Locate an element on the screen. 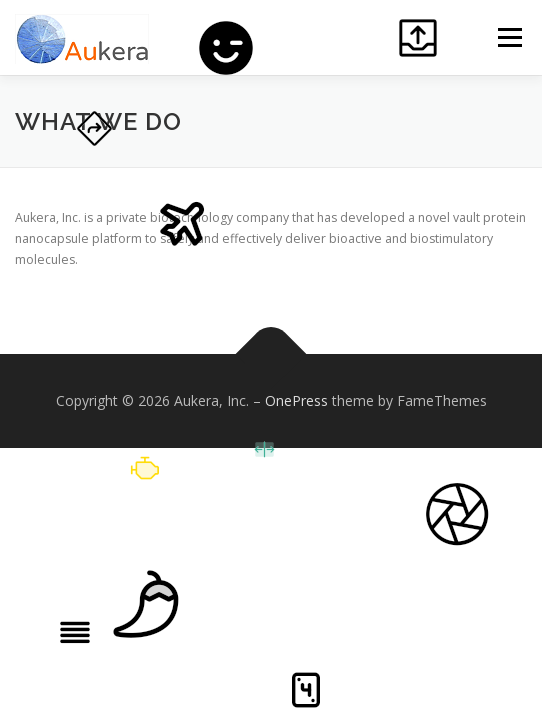 The height and width of the screenshot is (720, 542). indicates spicy food or heat level is located at coordinates (149, 606).